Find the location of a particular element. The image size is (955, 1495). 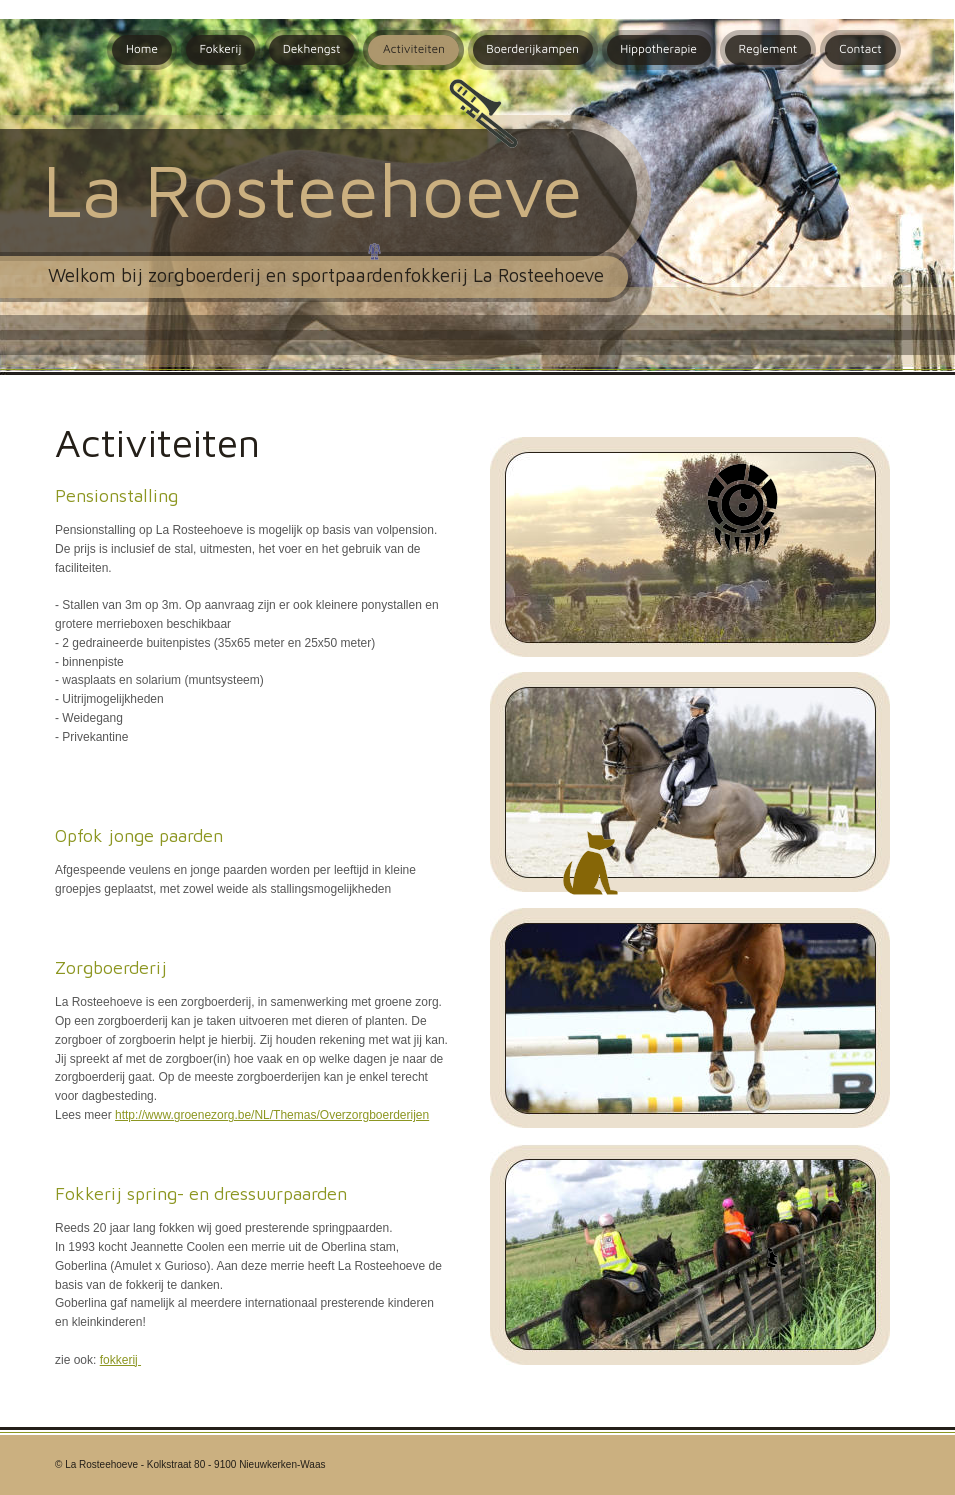

access brass instrument sounds or samples is located at coordinates (483, 113).